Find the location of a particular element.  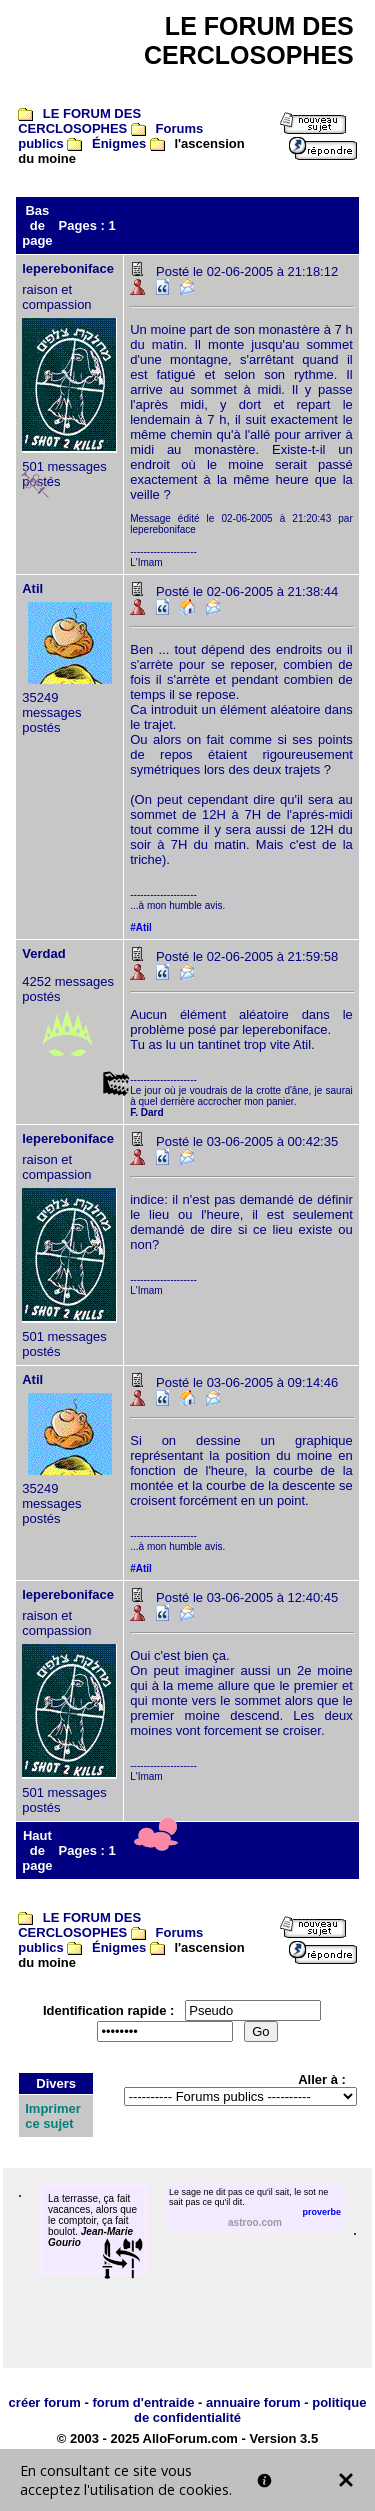

indicates a danger or hazard zone in a game is located at coordinates (116, 1084).